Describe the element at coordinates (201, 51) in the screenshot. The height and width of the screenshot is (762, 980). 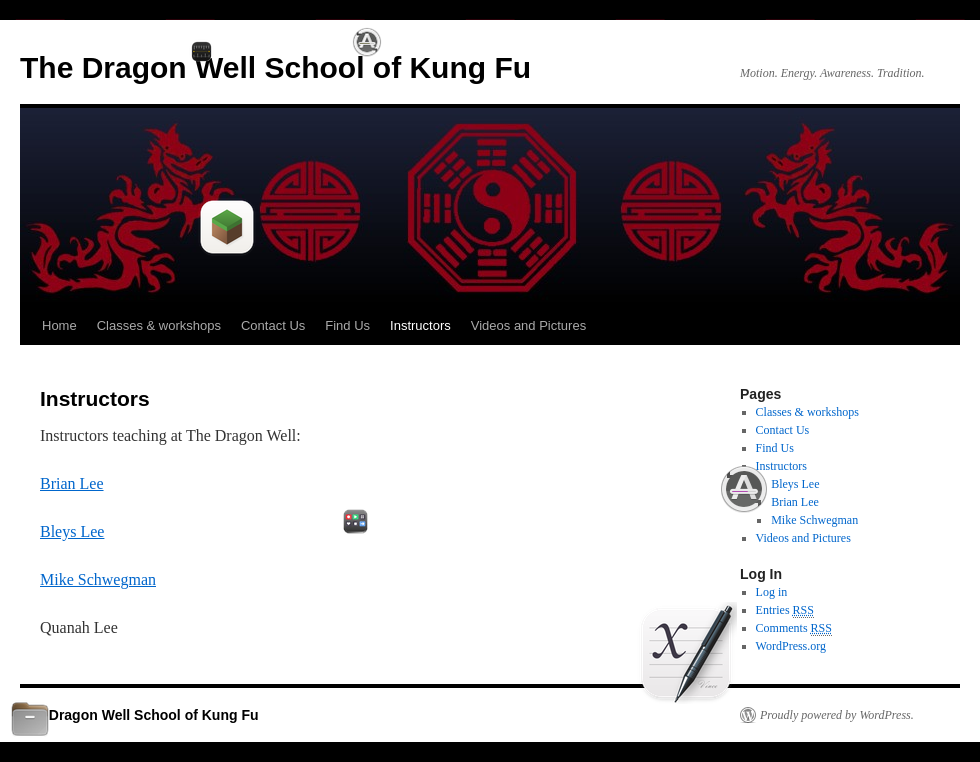
I see `open the Measure app` at that location.